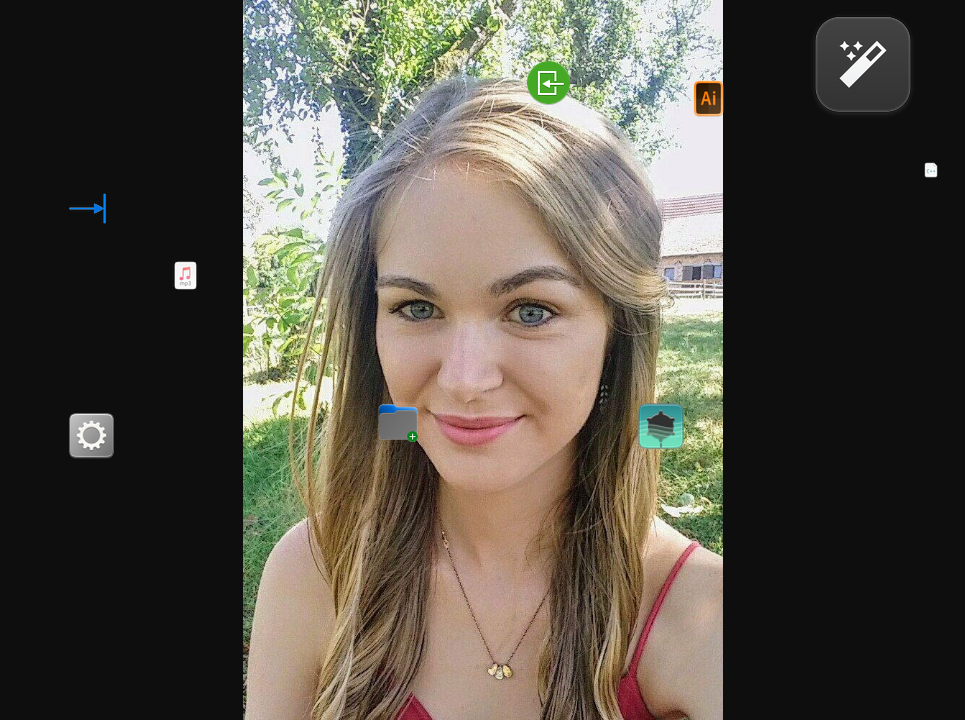  I want to click on launch gnome mines game, so click(661, 426).